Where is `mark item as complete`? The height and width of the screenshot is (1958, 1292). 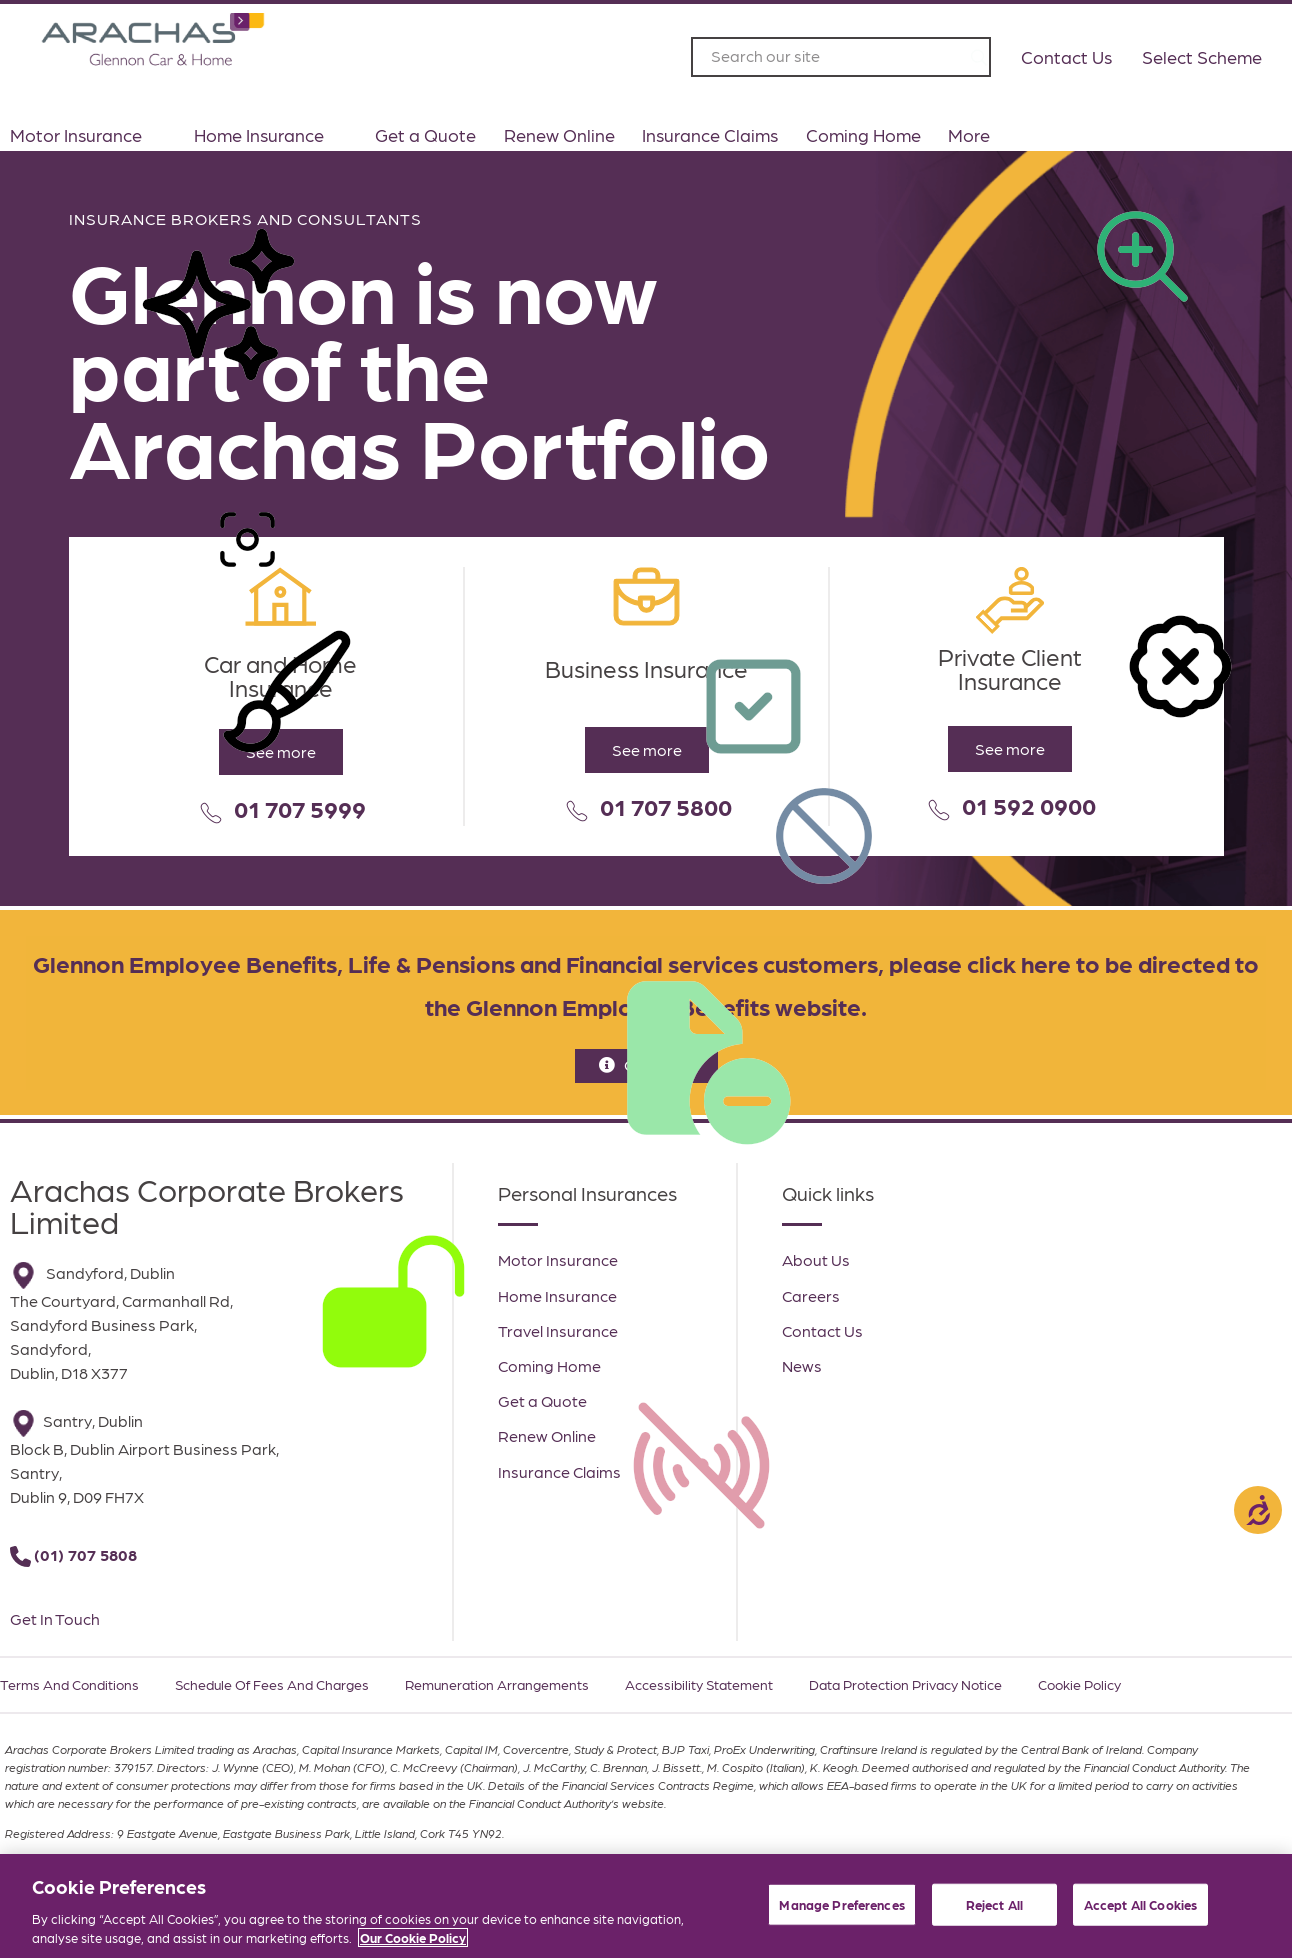
mark item as complete is located at coordinates (753, 706).